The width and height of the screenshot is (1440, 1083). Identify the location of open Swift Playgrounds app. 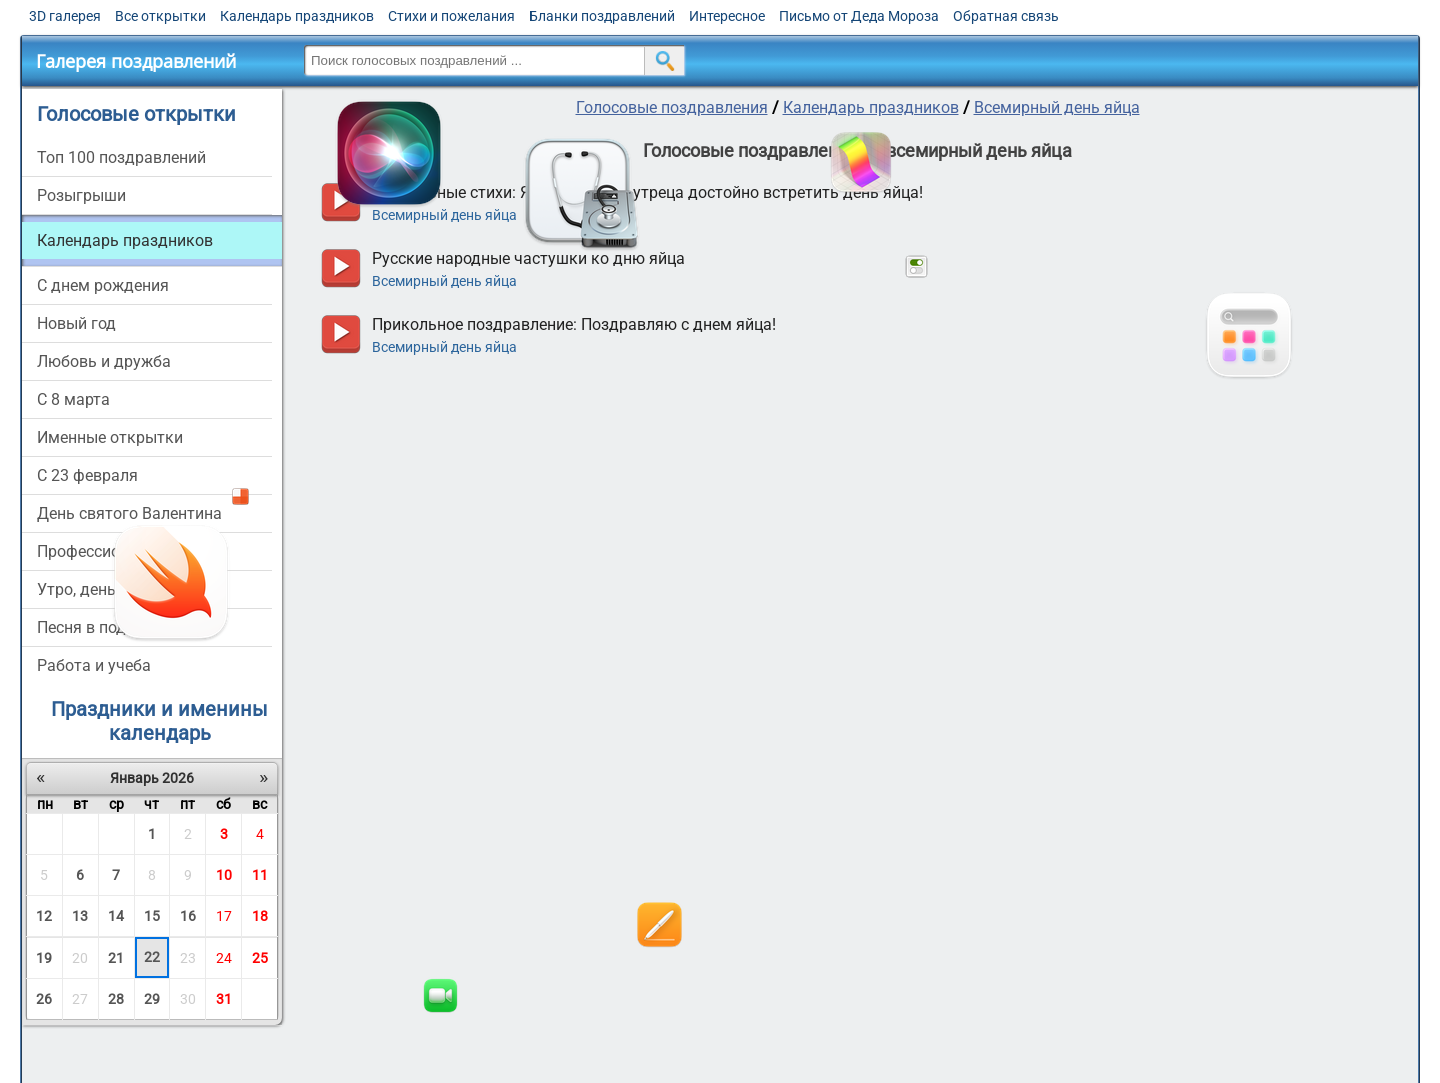
(171, 582).